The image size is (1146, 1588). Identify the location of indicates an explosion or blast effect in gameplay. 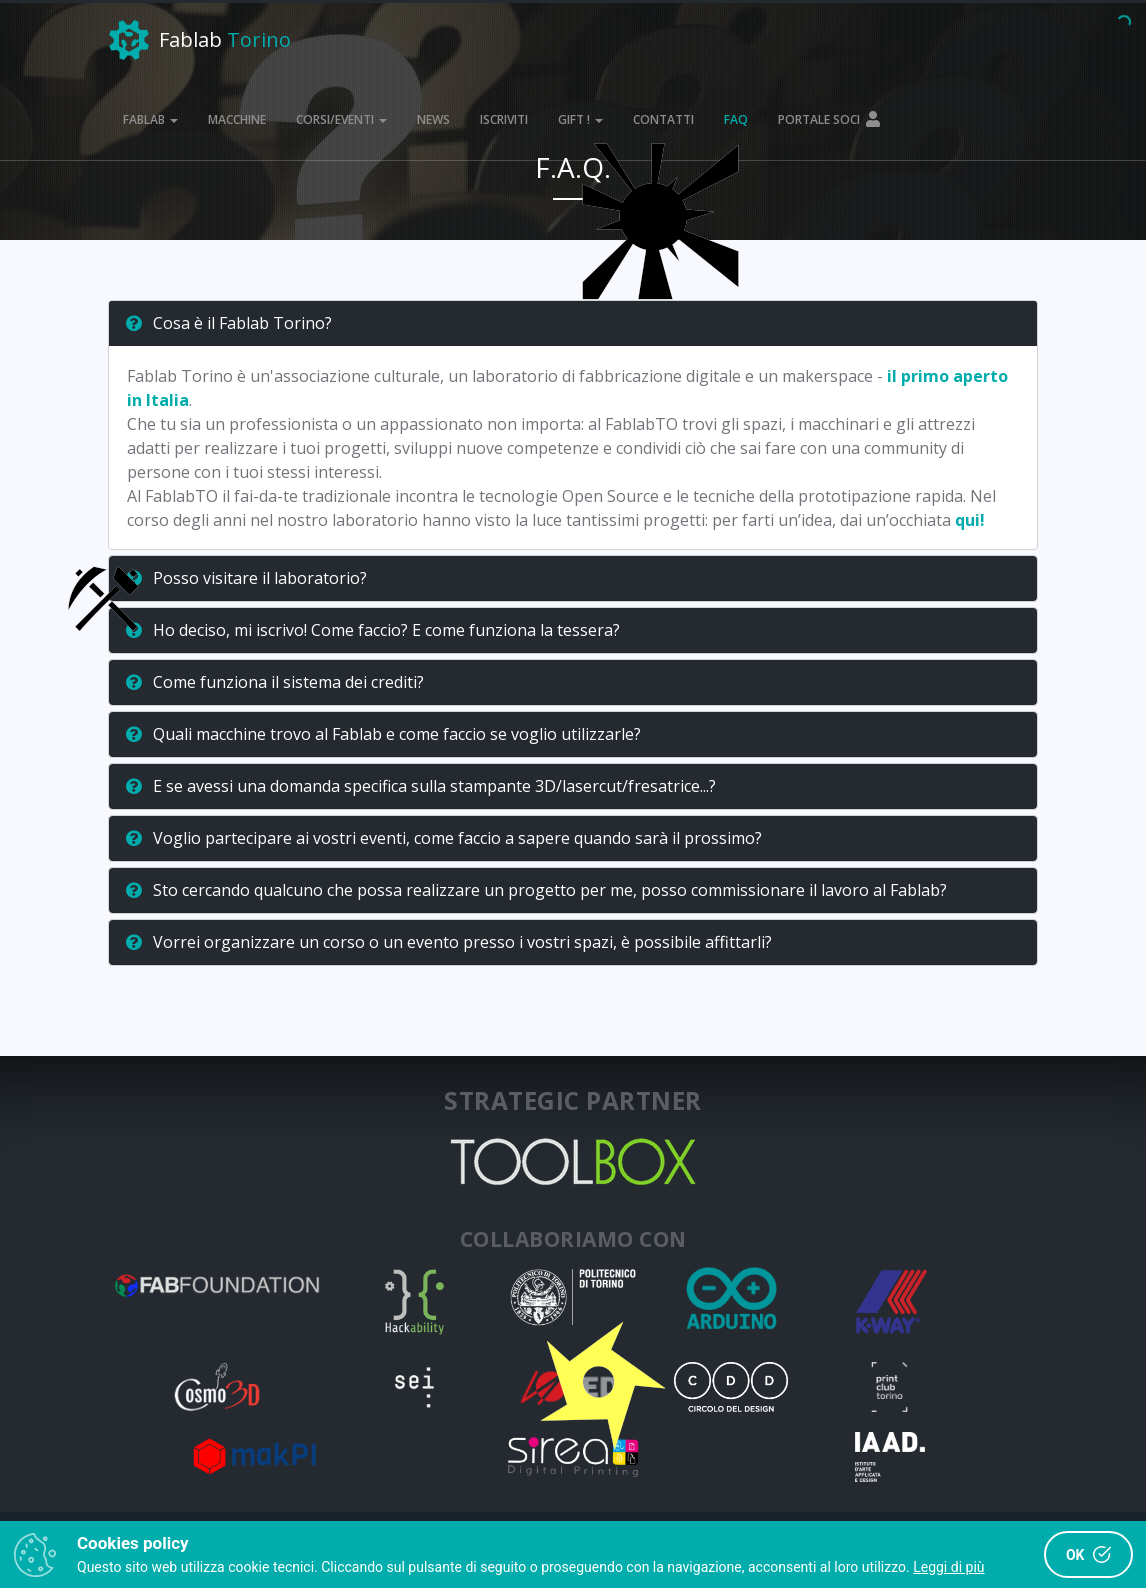
(660, 221).